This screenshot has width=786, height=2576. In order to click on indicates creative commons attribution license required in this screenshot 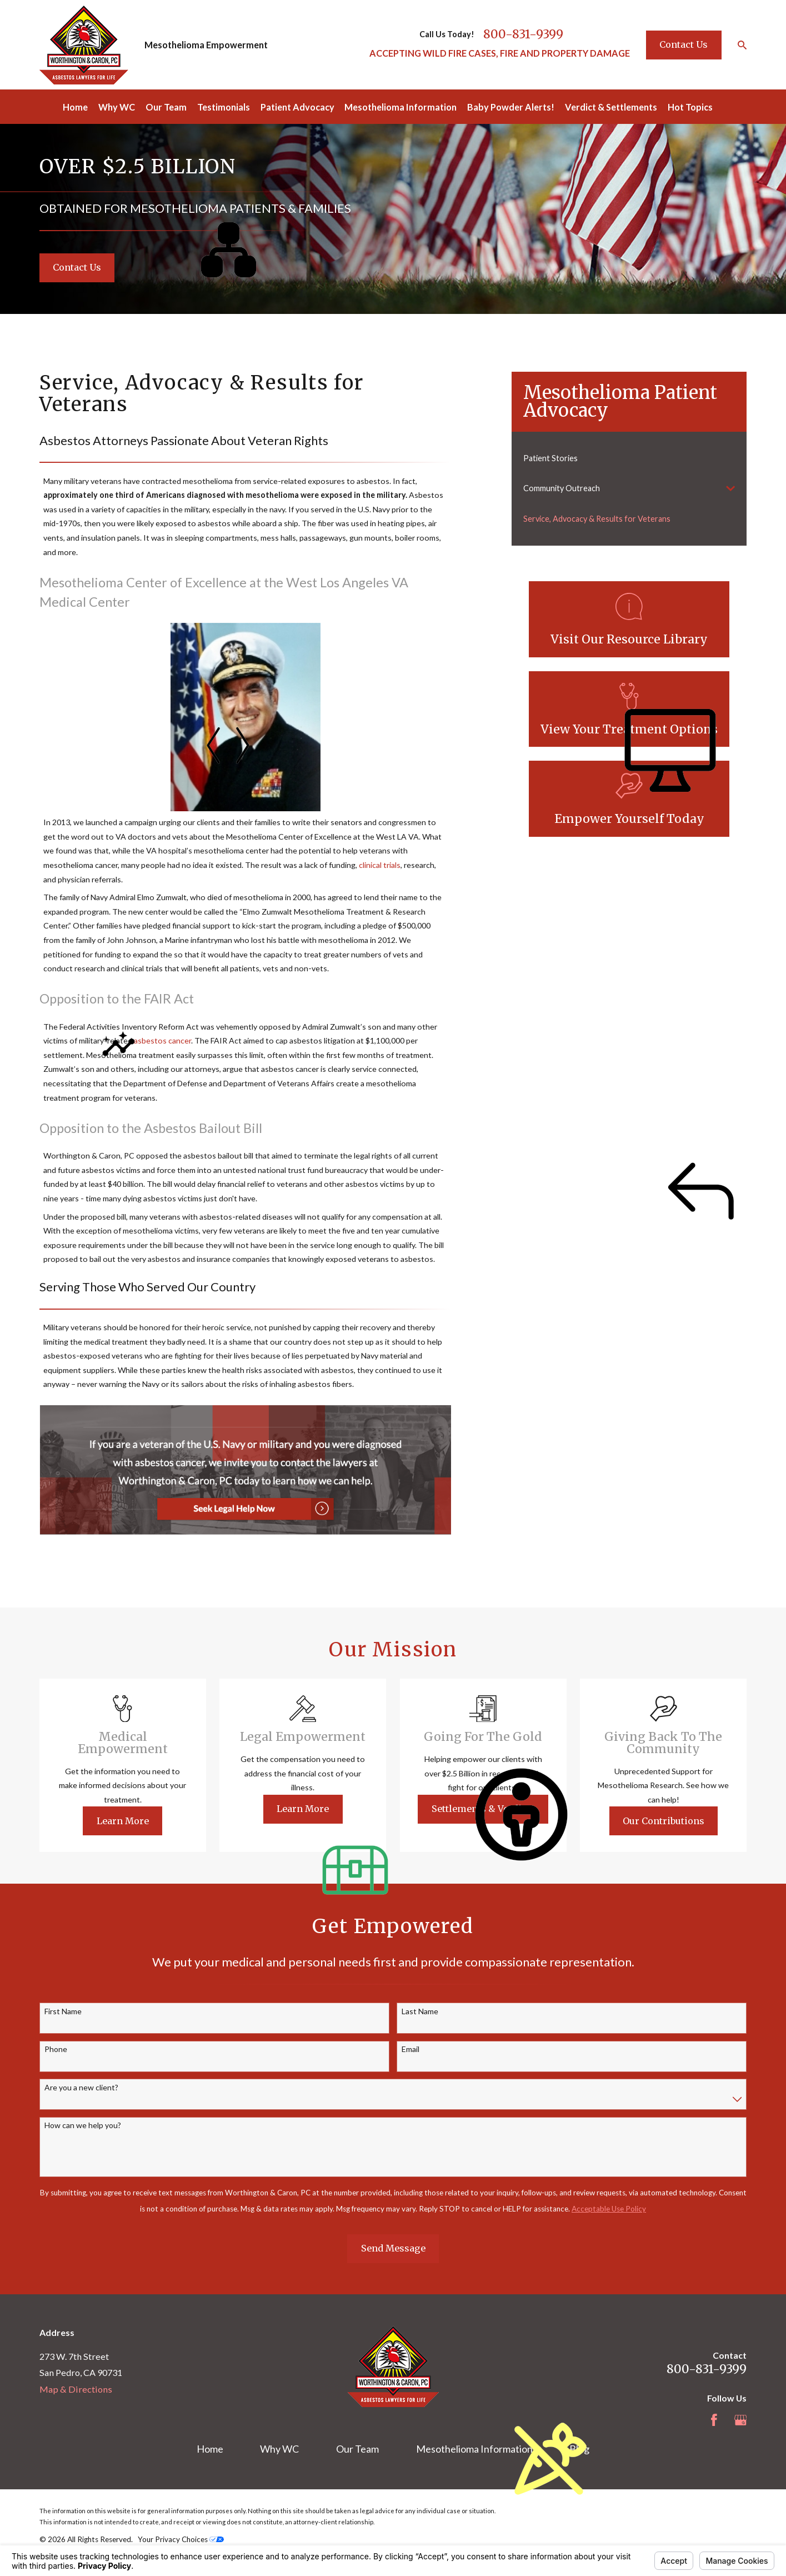, I will do `click(521, 1814)`.